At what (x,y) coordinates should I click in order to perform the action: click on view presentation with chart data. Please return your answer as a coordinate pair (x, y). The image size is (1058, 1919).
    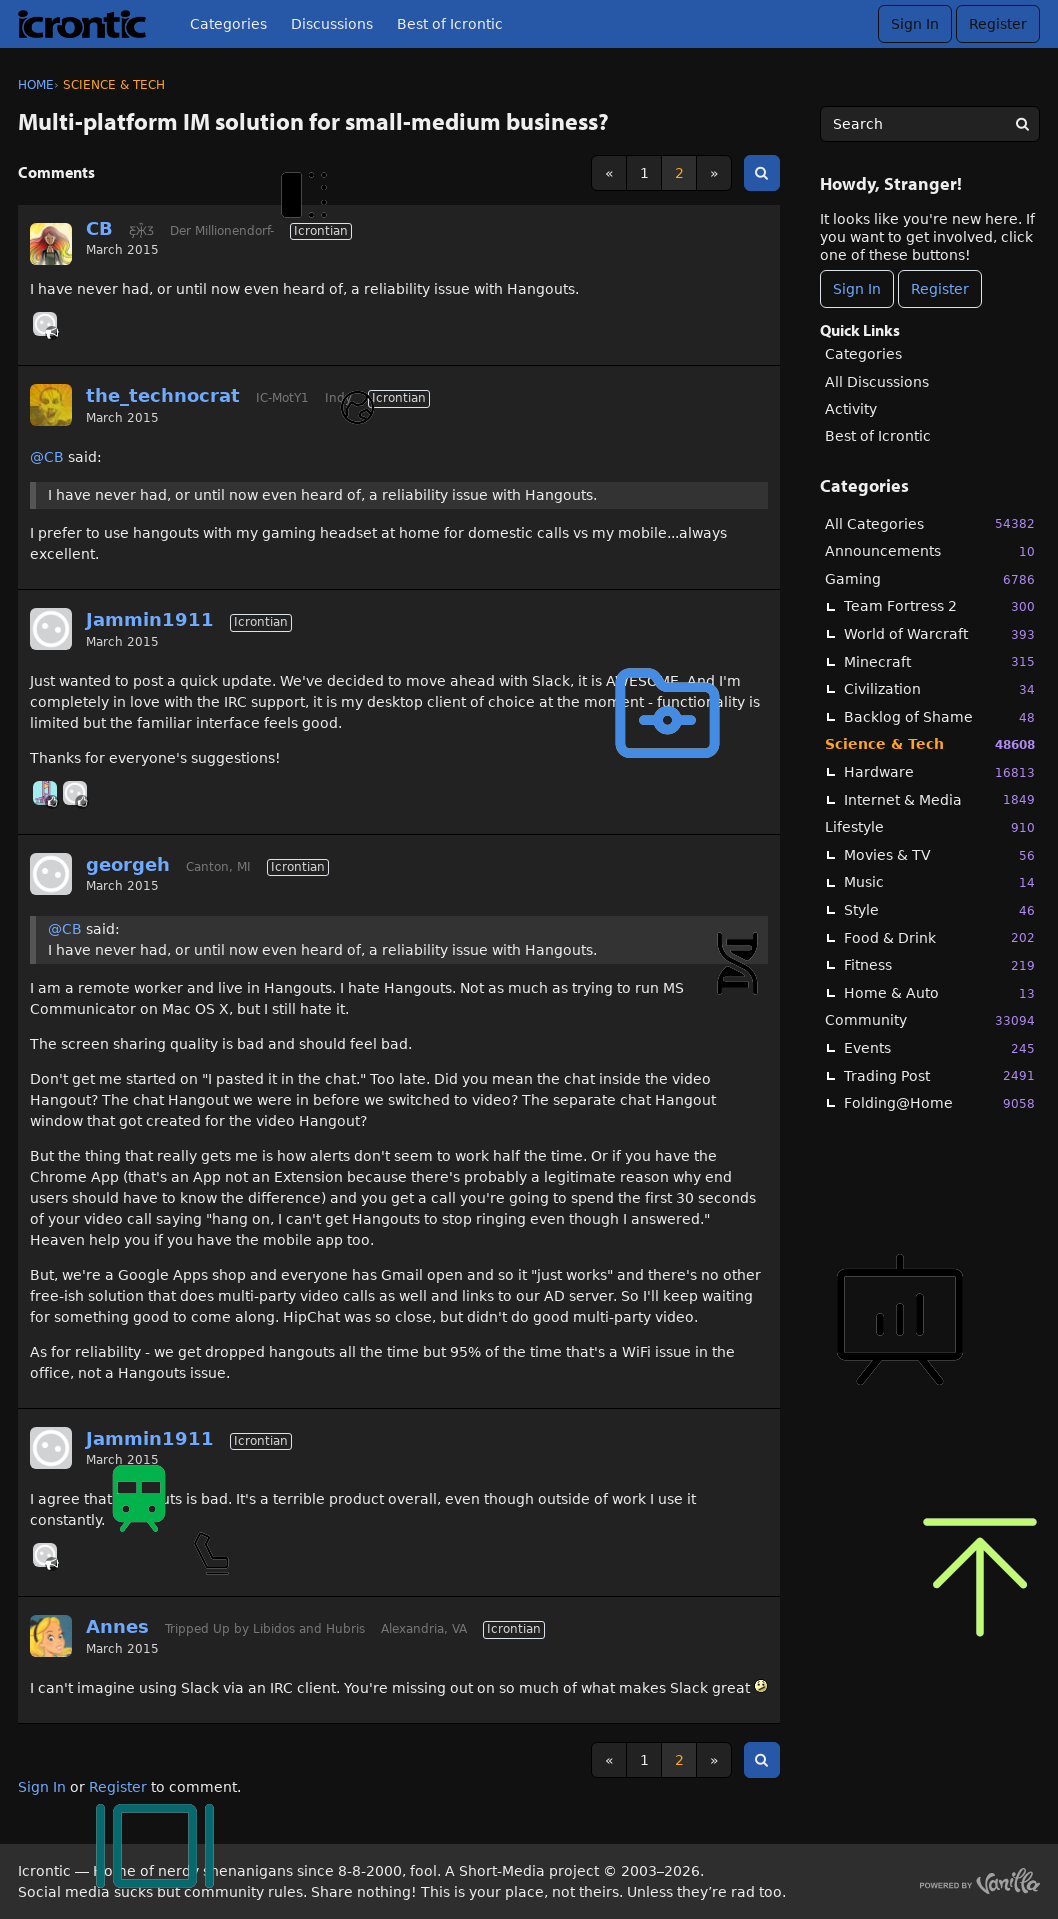
    Looking at the image, I should click on (900, 1322).